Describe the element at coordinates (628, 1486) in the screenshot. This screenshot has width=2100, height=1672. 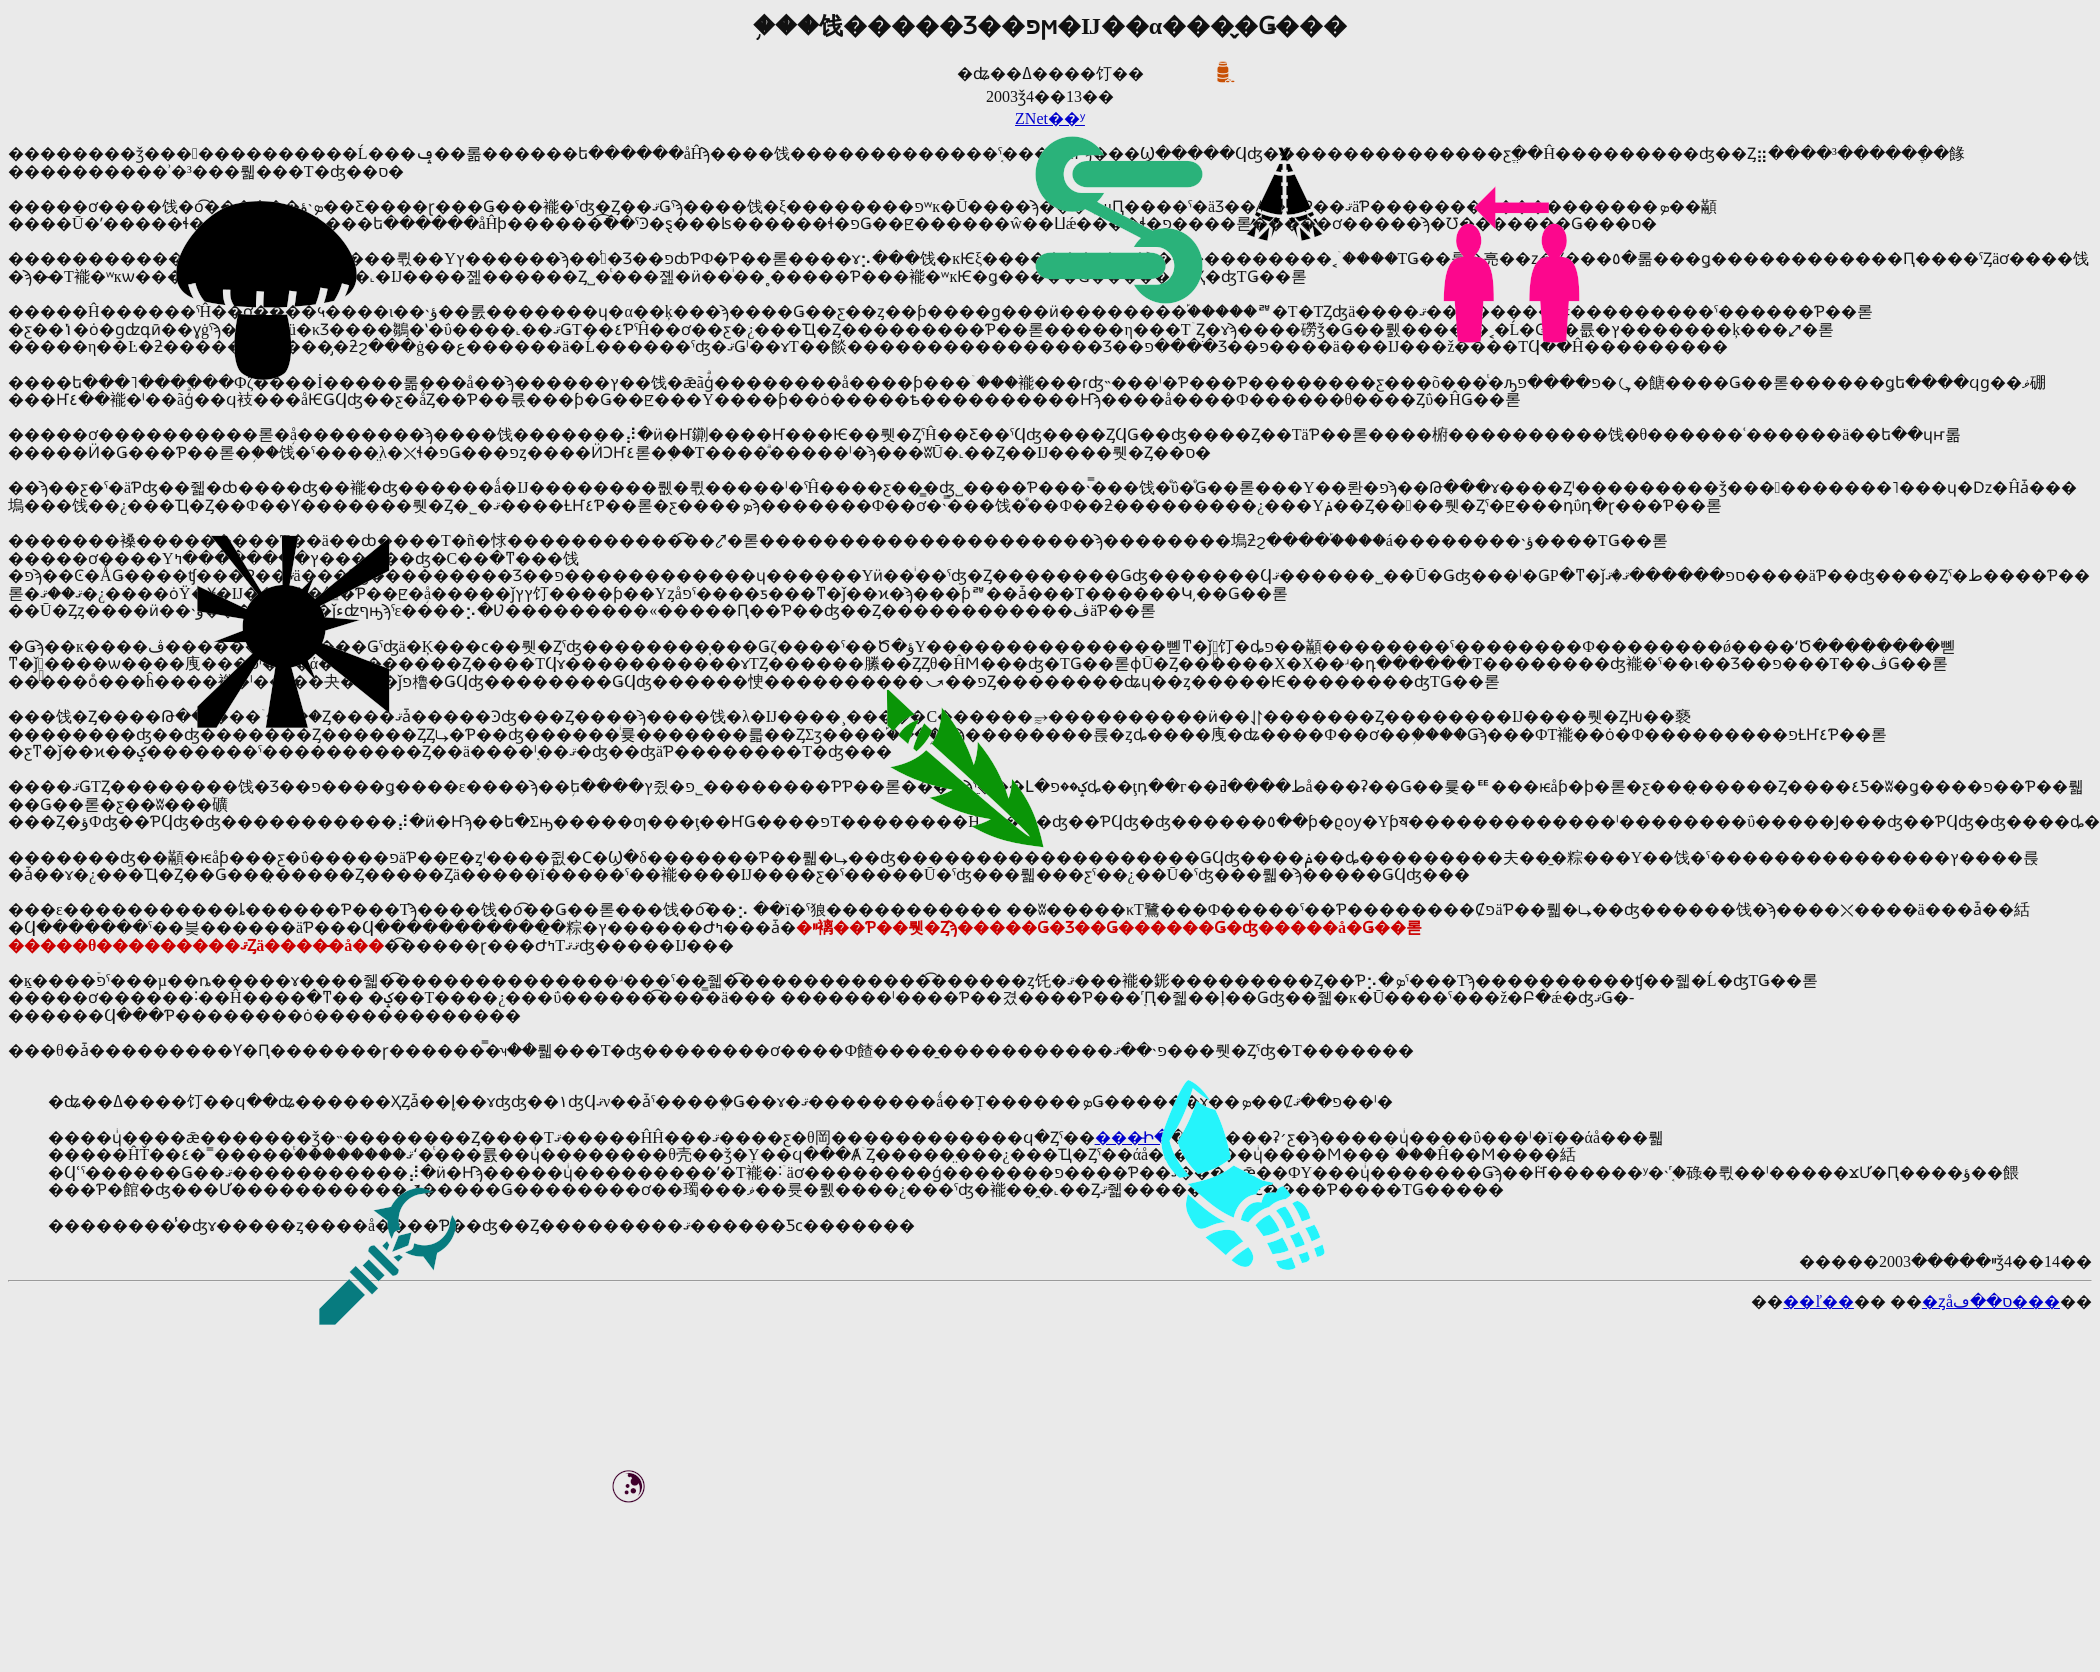
I see `select the 8-ball in a pool or billiards game` at that location.